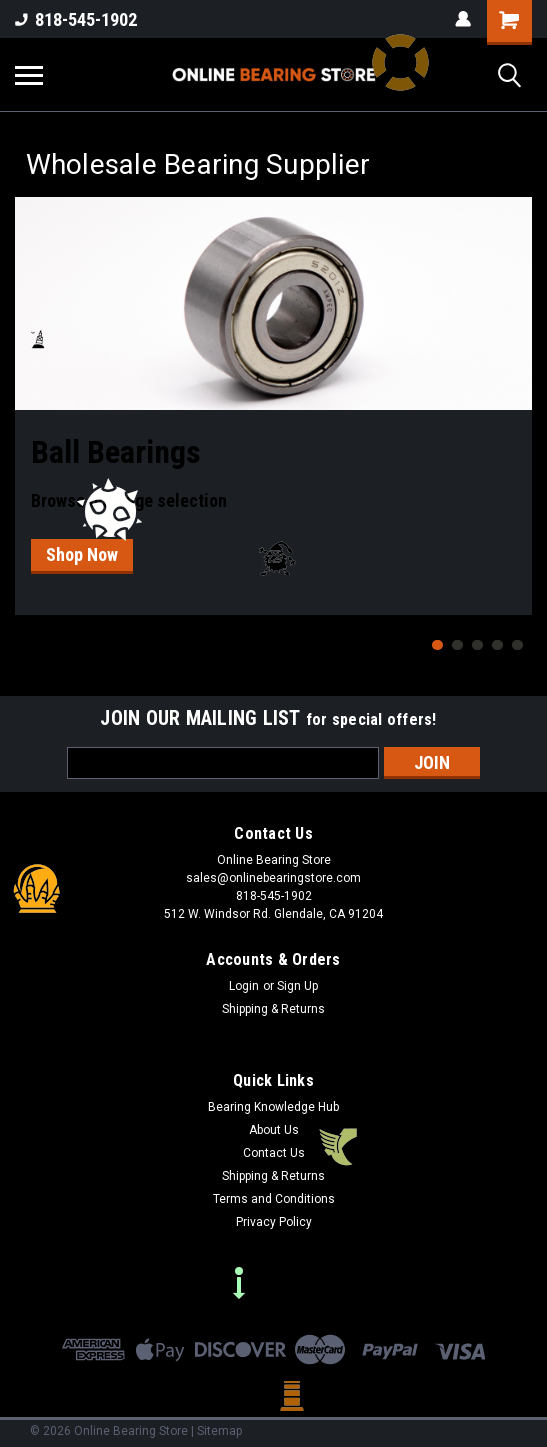 The height and width of the screenshot is (1447, 547). I want to click on view dragon companion or pet status, so click(37, 887).